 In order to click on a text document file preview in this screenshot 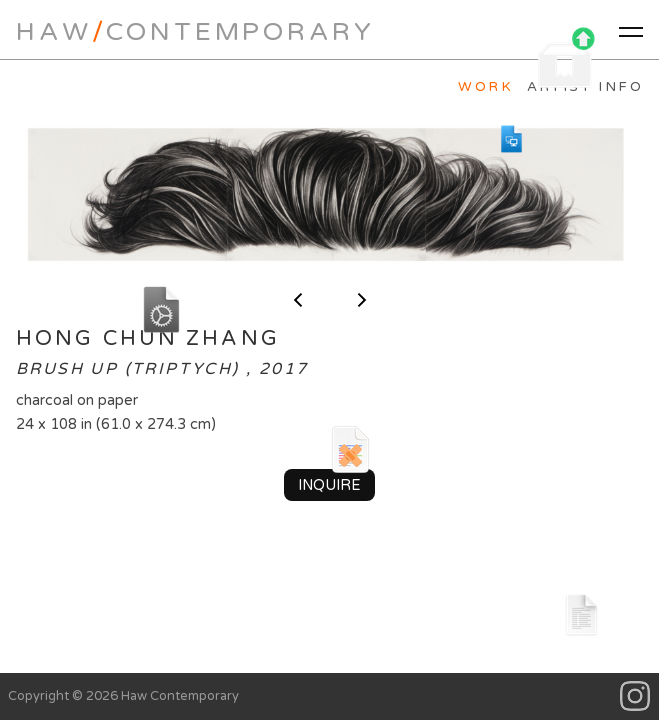, I will do `click(581, 615)`.